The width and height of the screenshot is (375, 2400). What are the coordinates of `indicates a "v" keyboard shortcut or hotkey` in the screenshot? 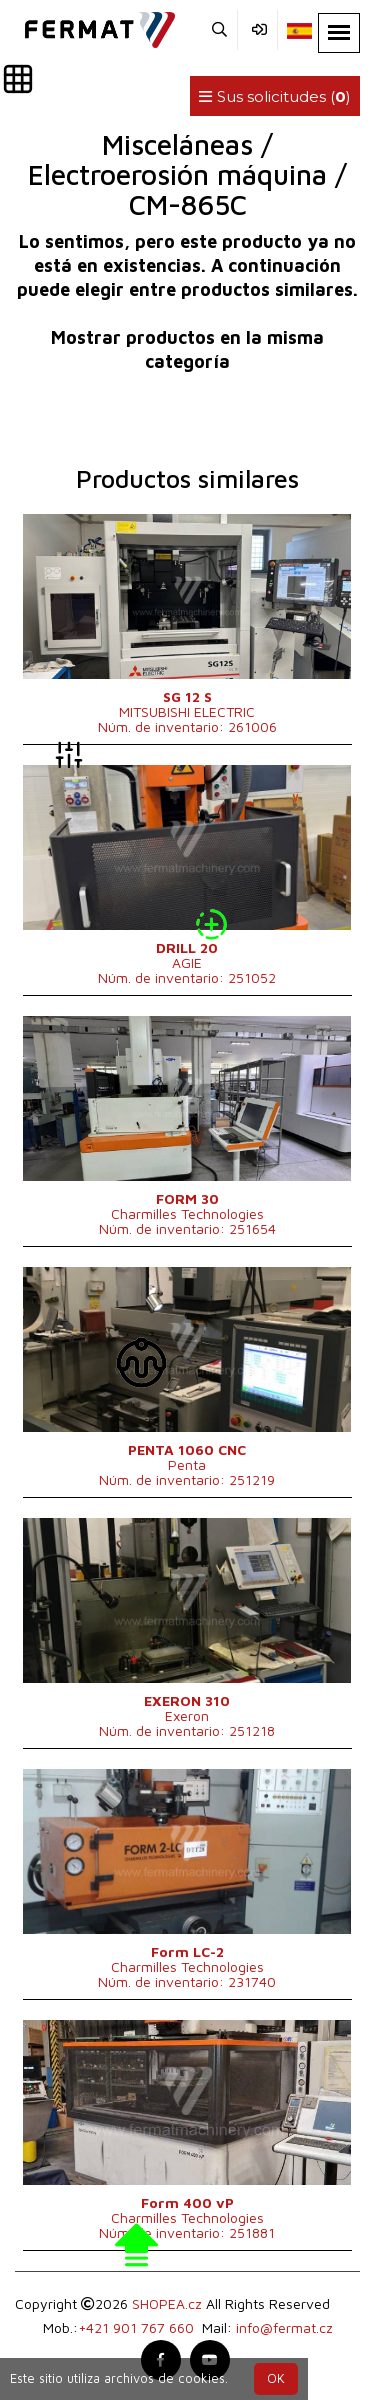 It's located at (295, 798).